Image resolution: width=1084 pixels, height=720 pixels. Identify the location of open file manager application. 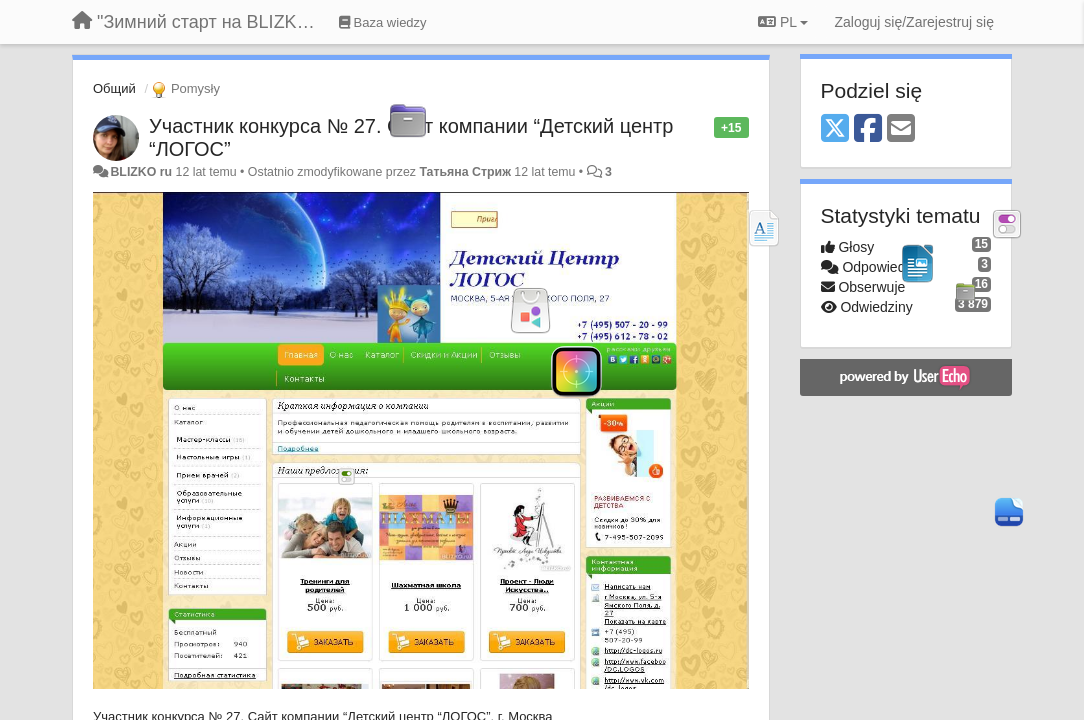
(408, 120).